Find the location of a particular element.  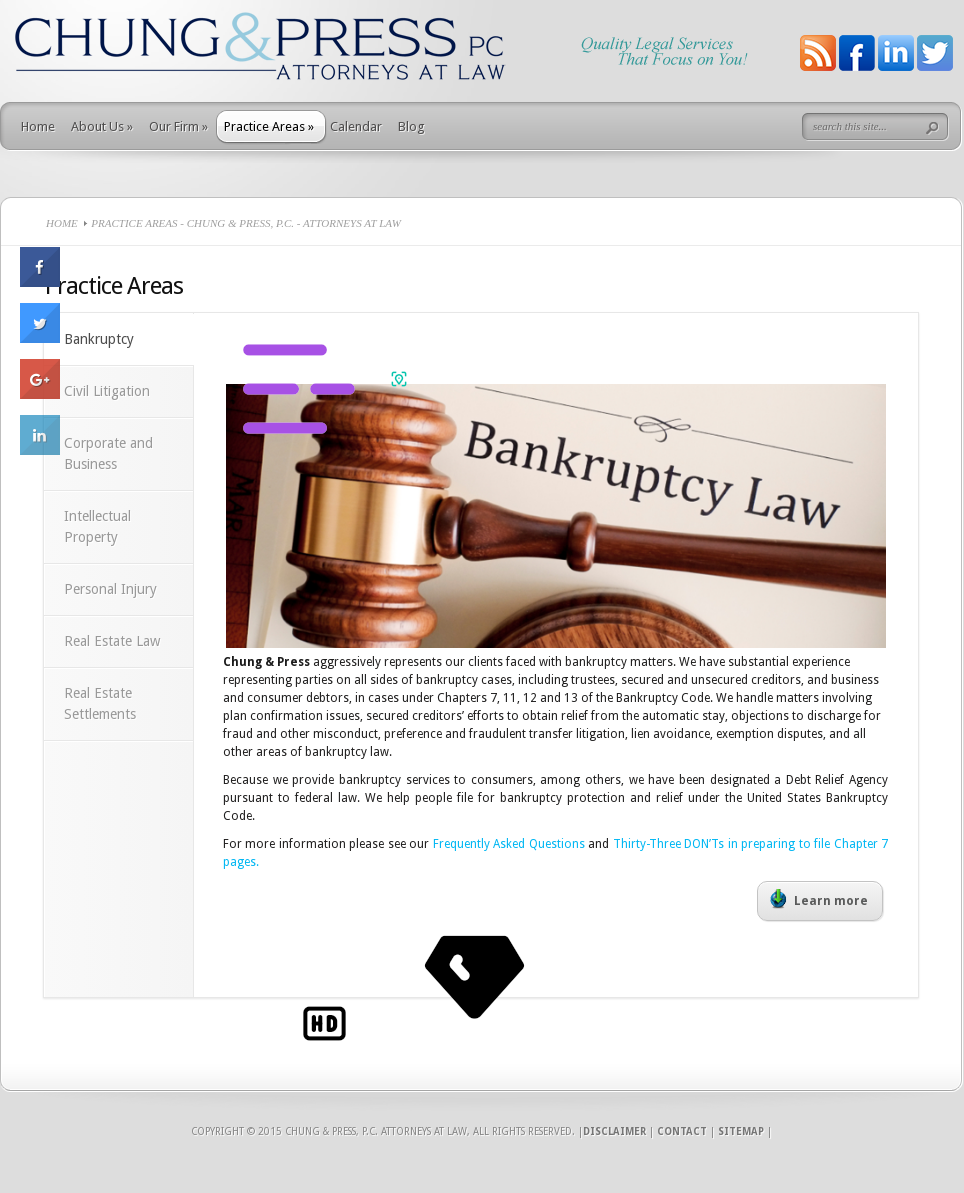

remove an item from the list is located at coordinates (299, 389).